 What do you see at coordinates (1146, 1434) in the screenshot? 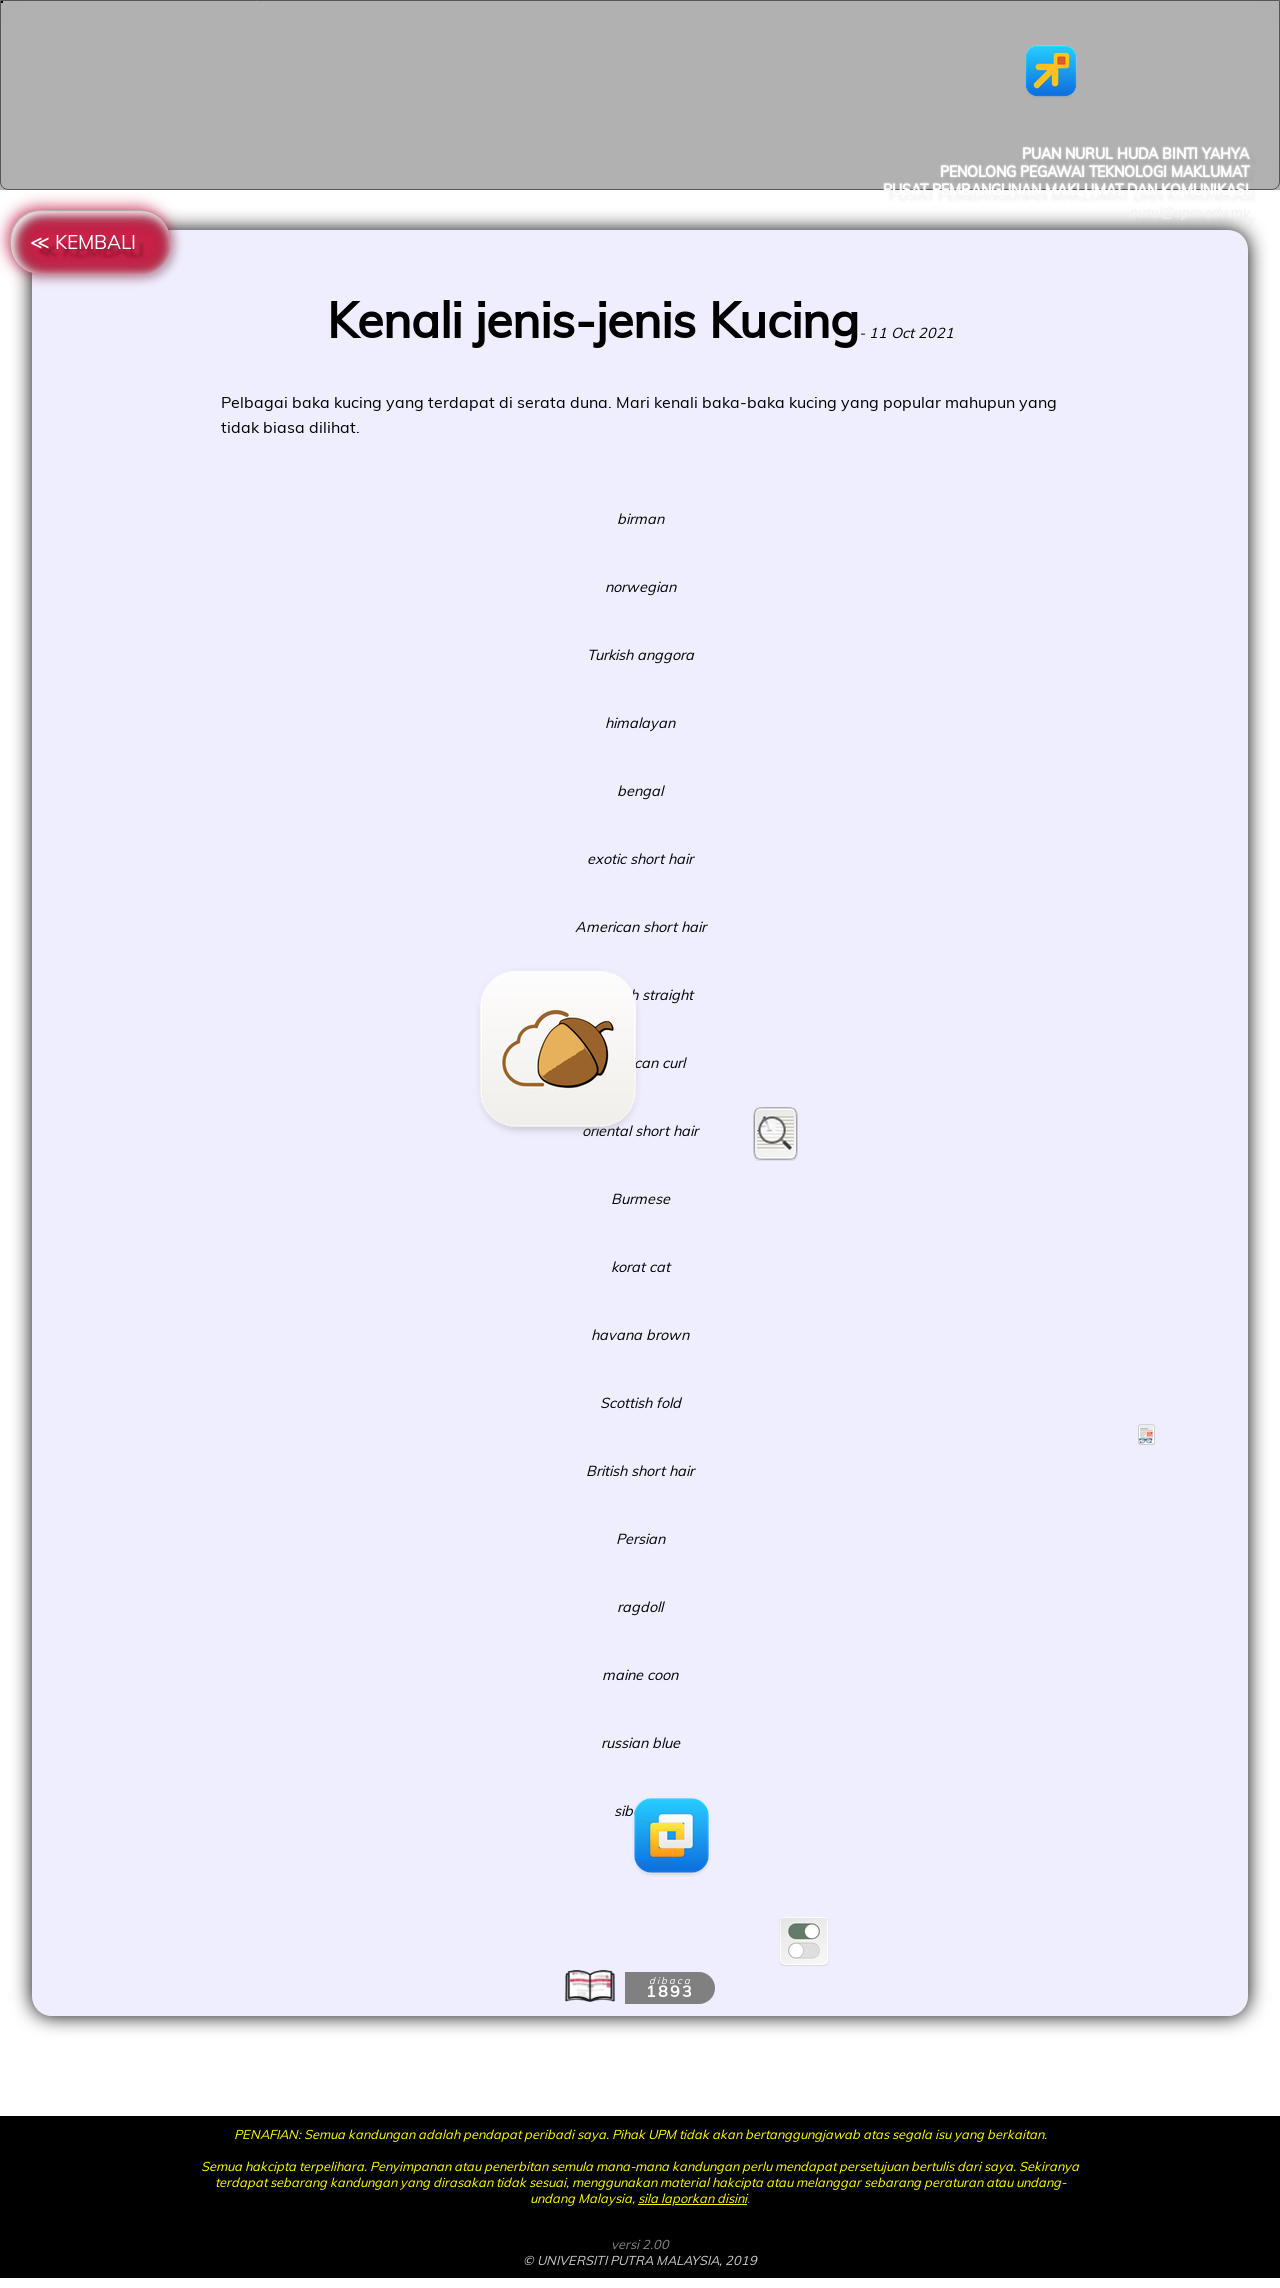
I see `open atril document viewer` at bounding box center [1146, 1434].